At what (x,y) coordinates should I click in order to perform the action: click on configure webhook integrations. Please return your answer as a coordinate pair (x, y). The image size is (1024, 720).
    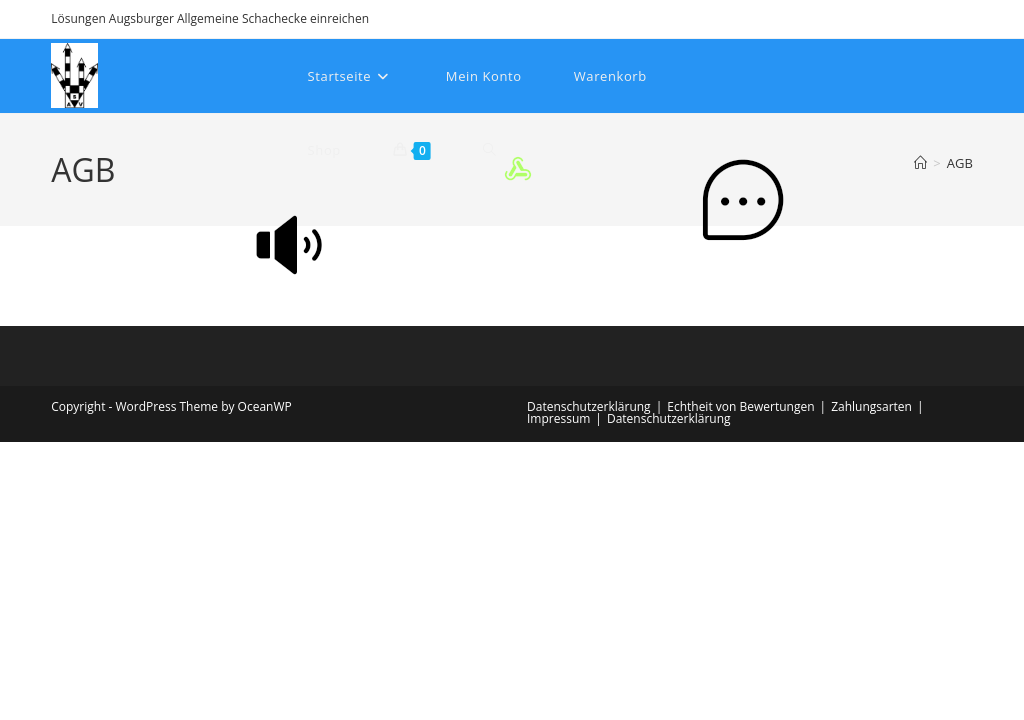
    Looking at the image, I should click on (518, 170).